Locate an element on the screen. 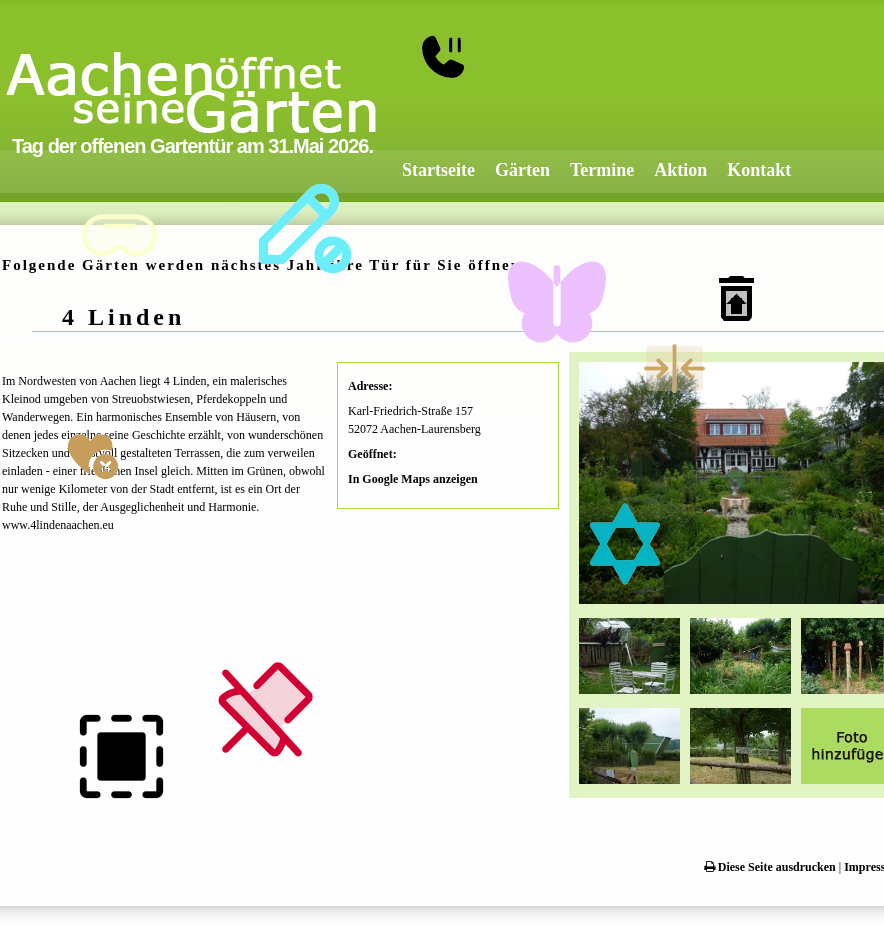 The image size is (884, 926). put current call on hold is located at coordinates (444, 56).